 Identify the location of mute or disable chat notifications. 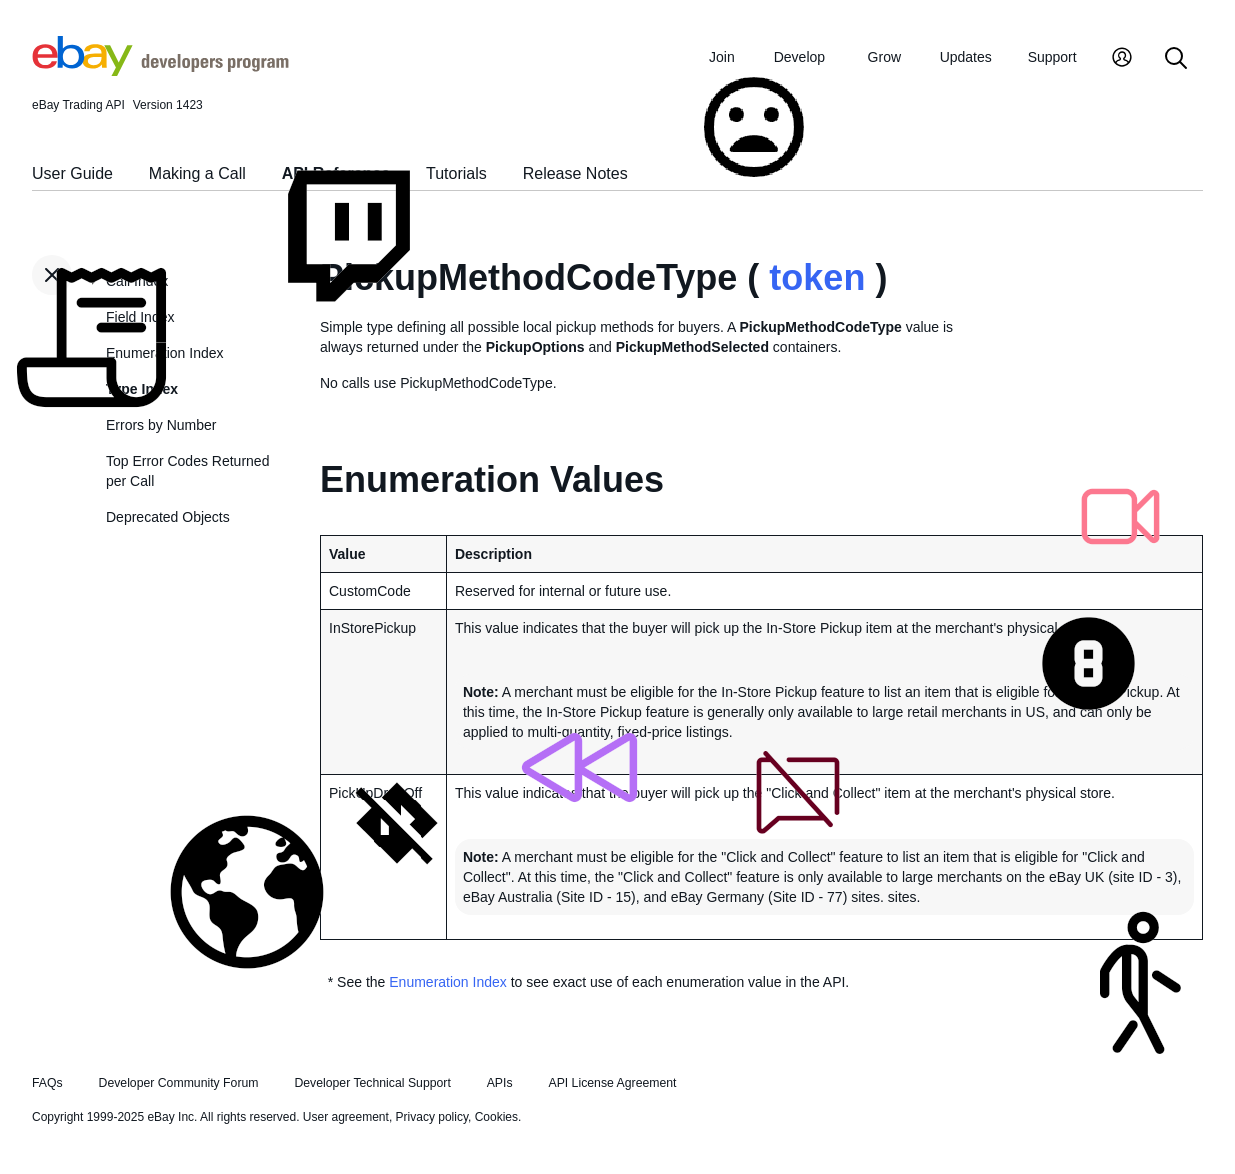
(798, 789).